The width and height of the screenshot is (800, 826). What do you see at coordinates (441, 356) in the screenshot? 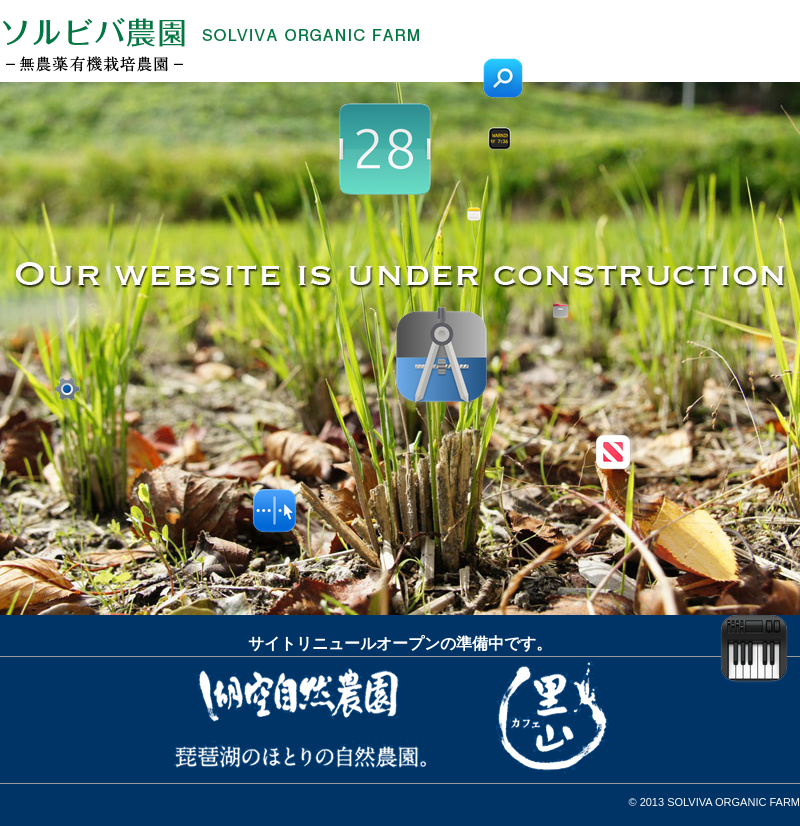
I see `open app icon preview tool` at bounding box center [441, 356].